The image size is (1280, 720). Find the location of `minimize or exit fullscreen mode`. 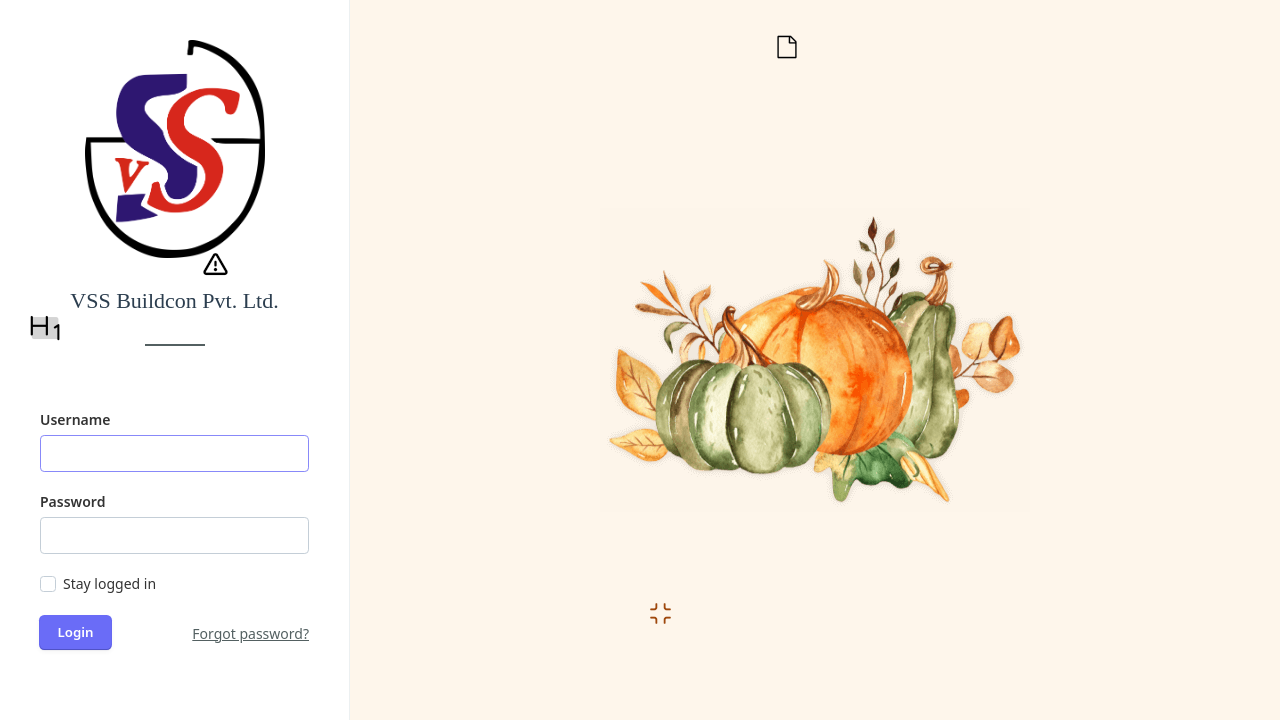

minimize or exit fullscreen mode is located at coordinates (660, 613).